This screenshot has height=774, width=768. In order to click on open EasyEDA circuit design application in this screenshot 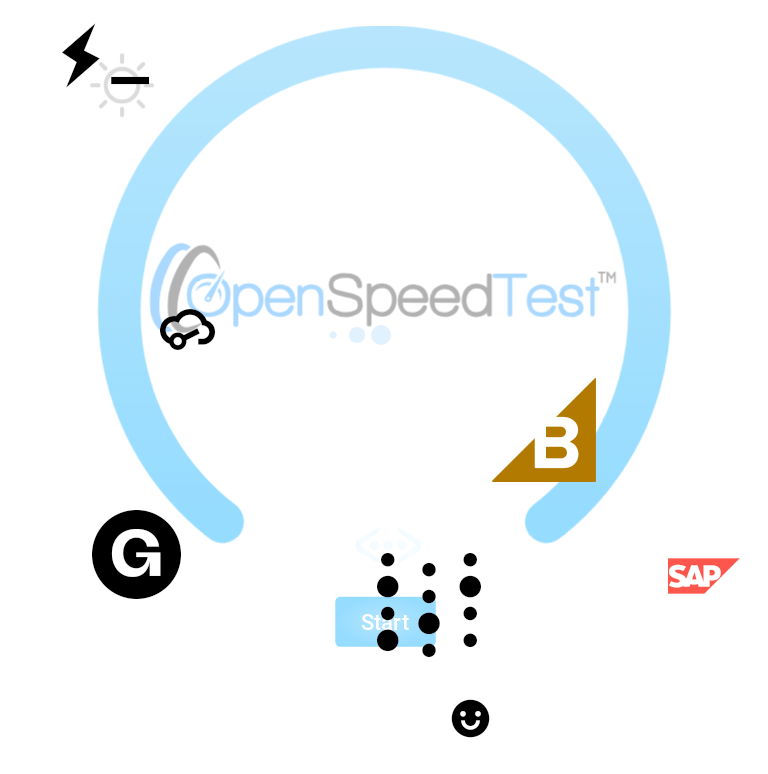, I will do `click(187, 329)`.